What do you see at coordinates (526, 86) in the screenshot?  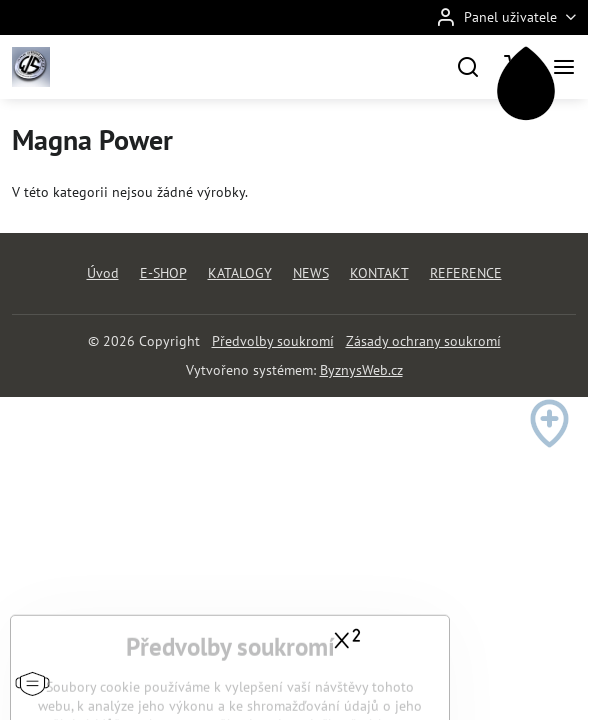 I see `indicates water or liquid-related feature` at bounding box center [526, 86].